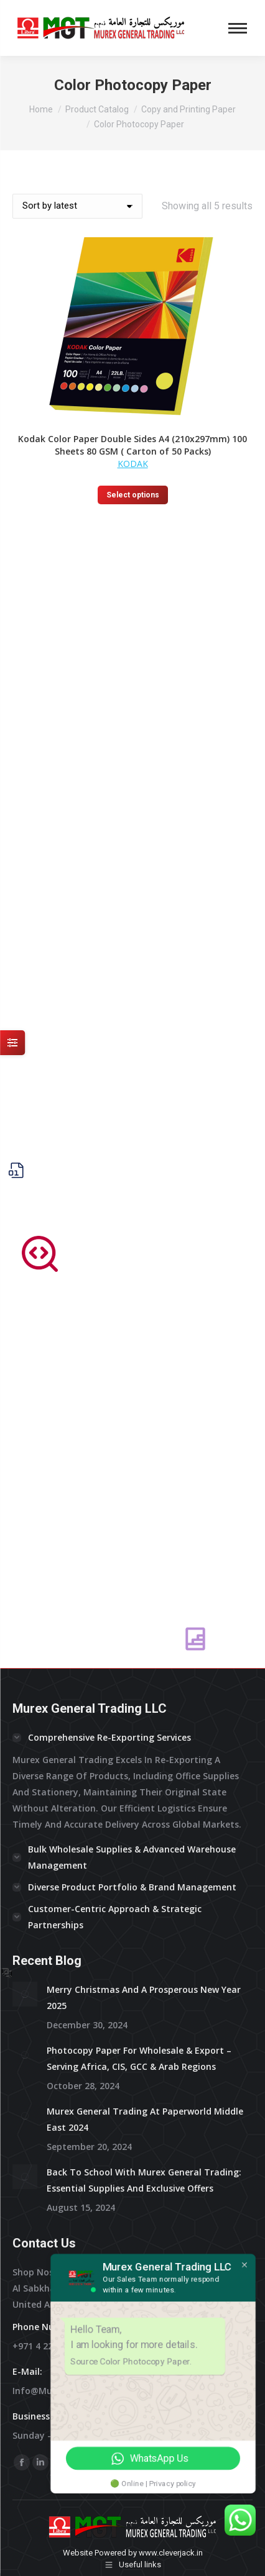 The width and height of the screenshot is (265, 2576). What do you see at coordinates (40, 1254) in the screenshot?
I see `scan or search through code` at bounding box center [40, 1254].